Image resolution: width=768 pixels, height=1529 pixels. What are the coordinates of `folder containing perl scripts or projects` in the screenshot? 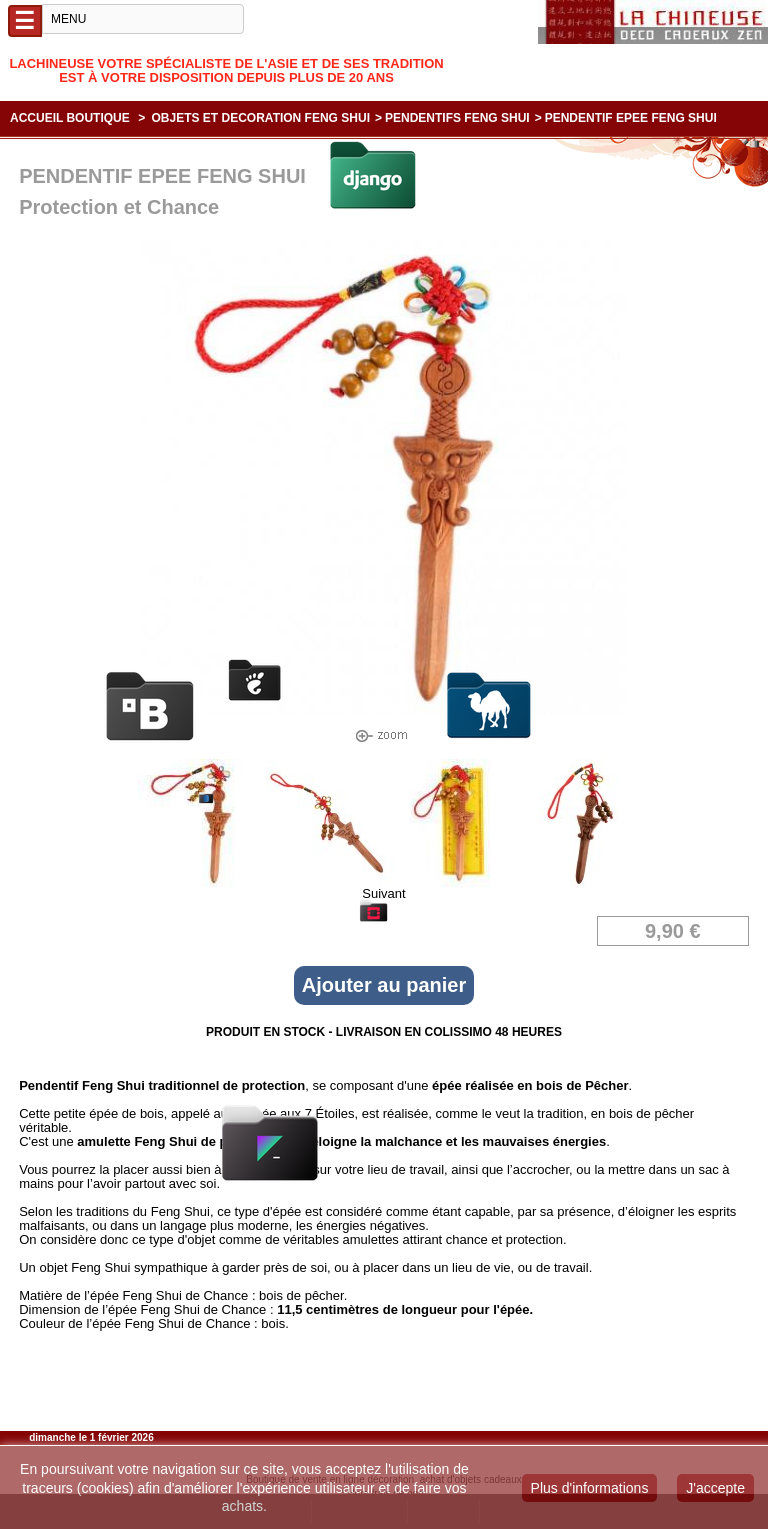 It's located at (488, 707).